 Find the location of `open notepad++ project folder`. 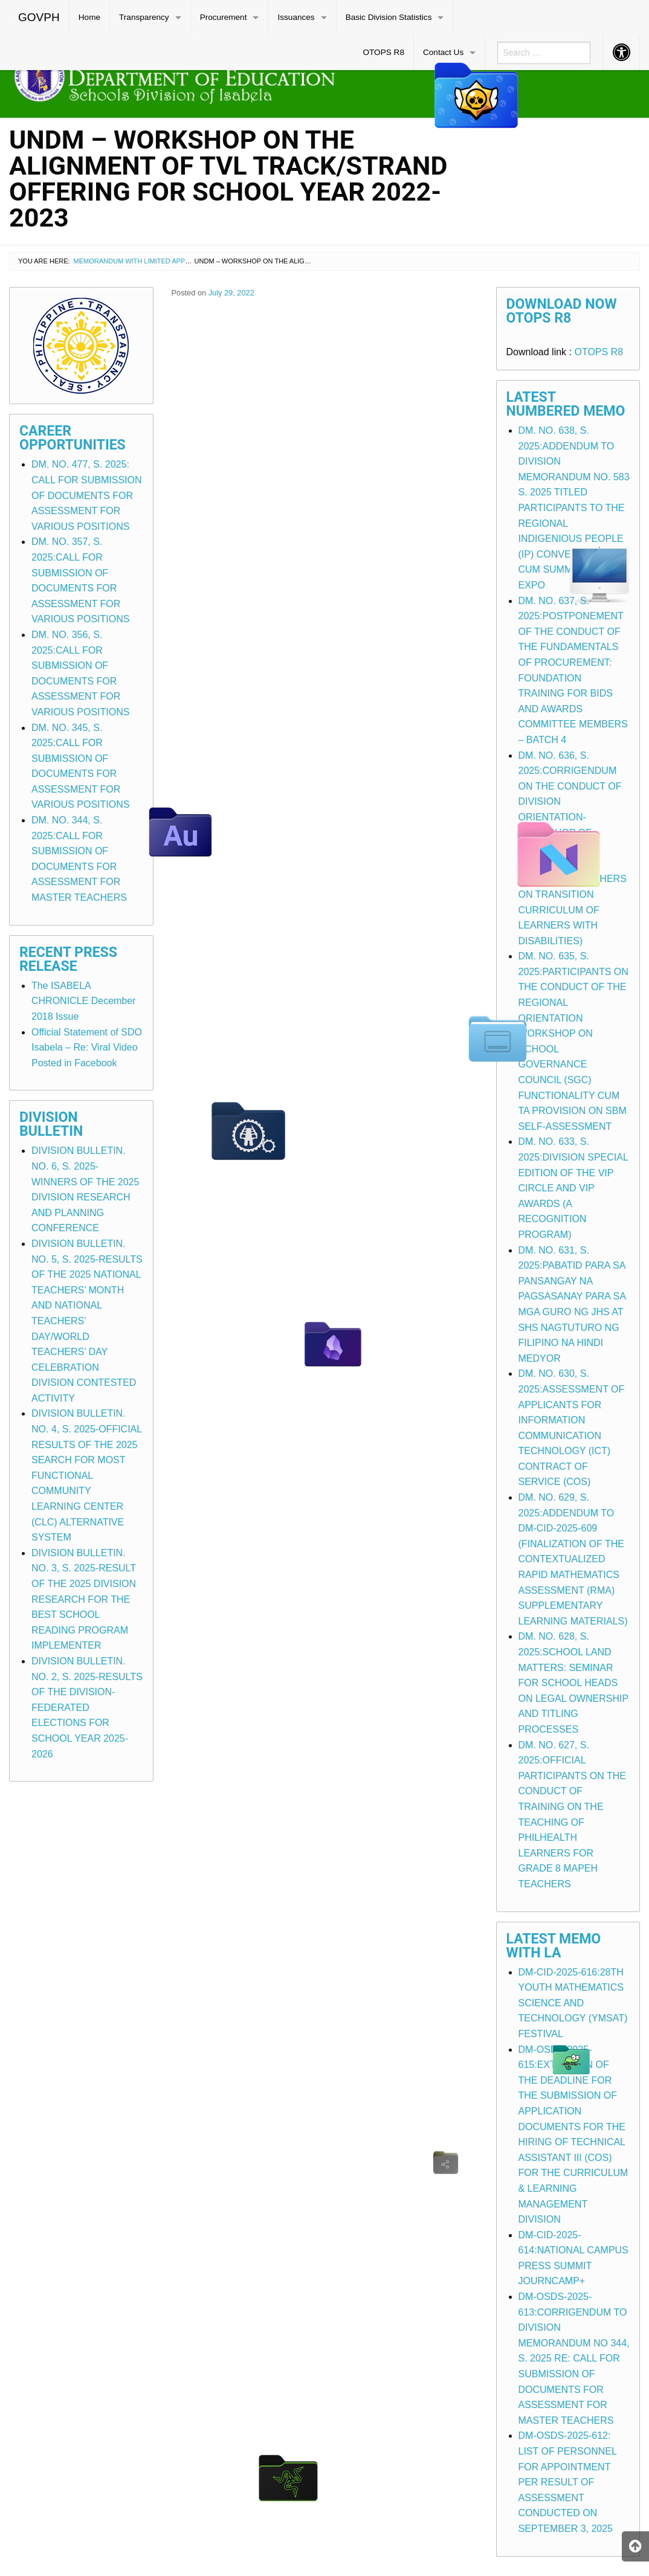

open notepad++ project folder is located at coordinates (571, 2061).